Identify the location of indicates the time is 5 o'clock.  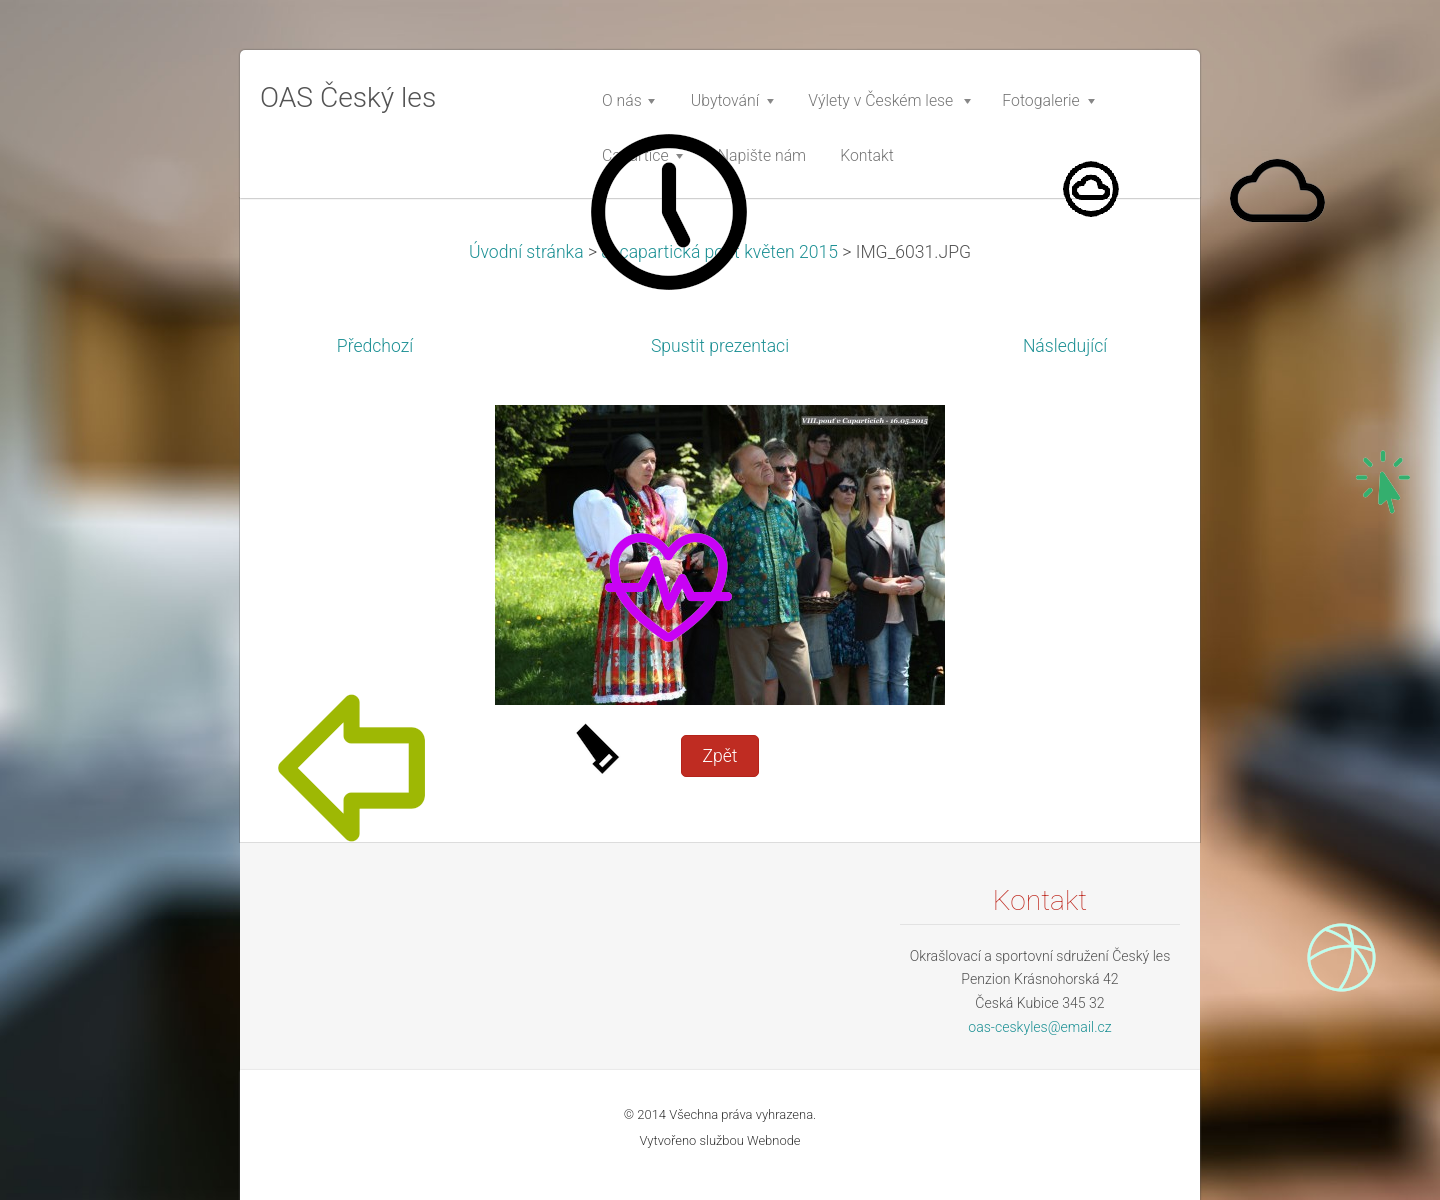
(669, 212).